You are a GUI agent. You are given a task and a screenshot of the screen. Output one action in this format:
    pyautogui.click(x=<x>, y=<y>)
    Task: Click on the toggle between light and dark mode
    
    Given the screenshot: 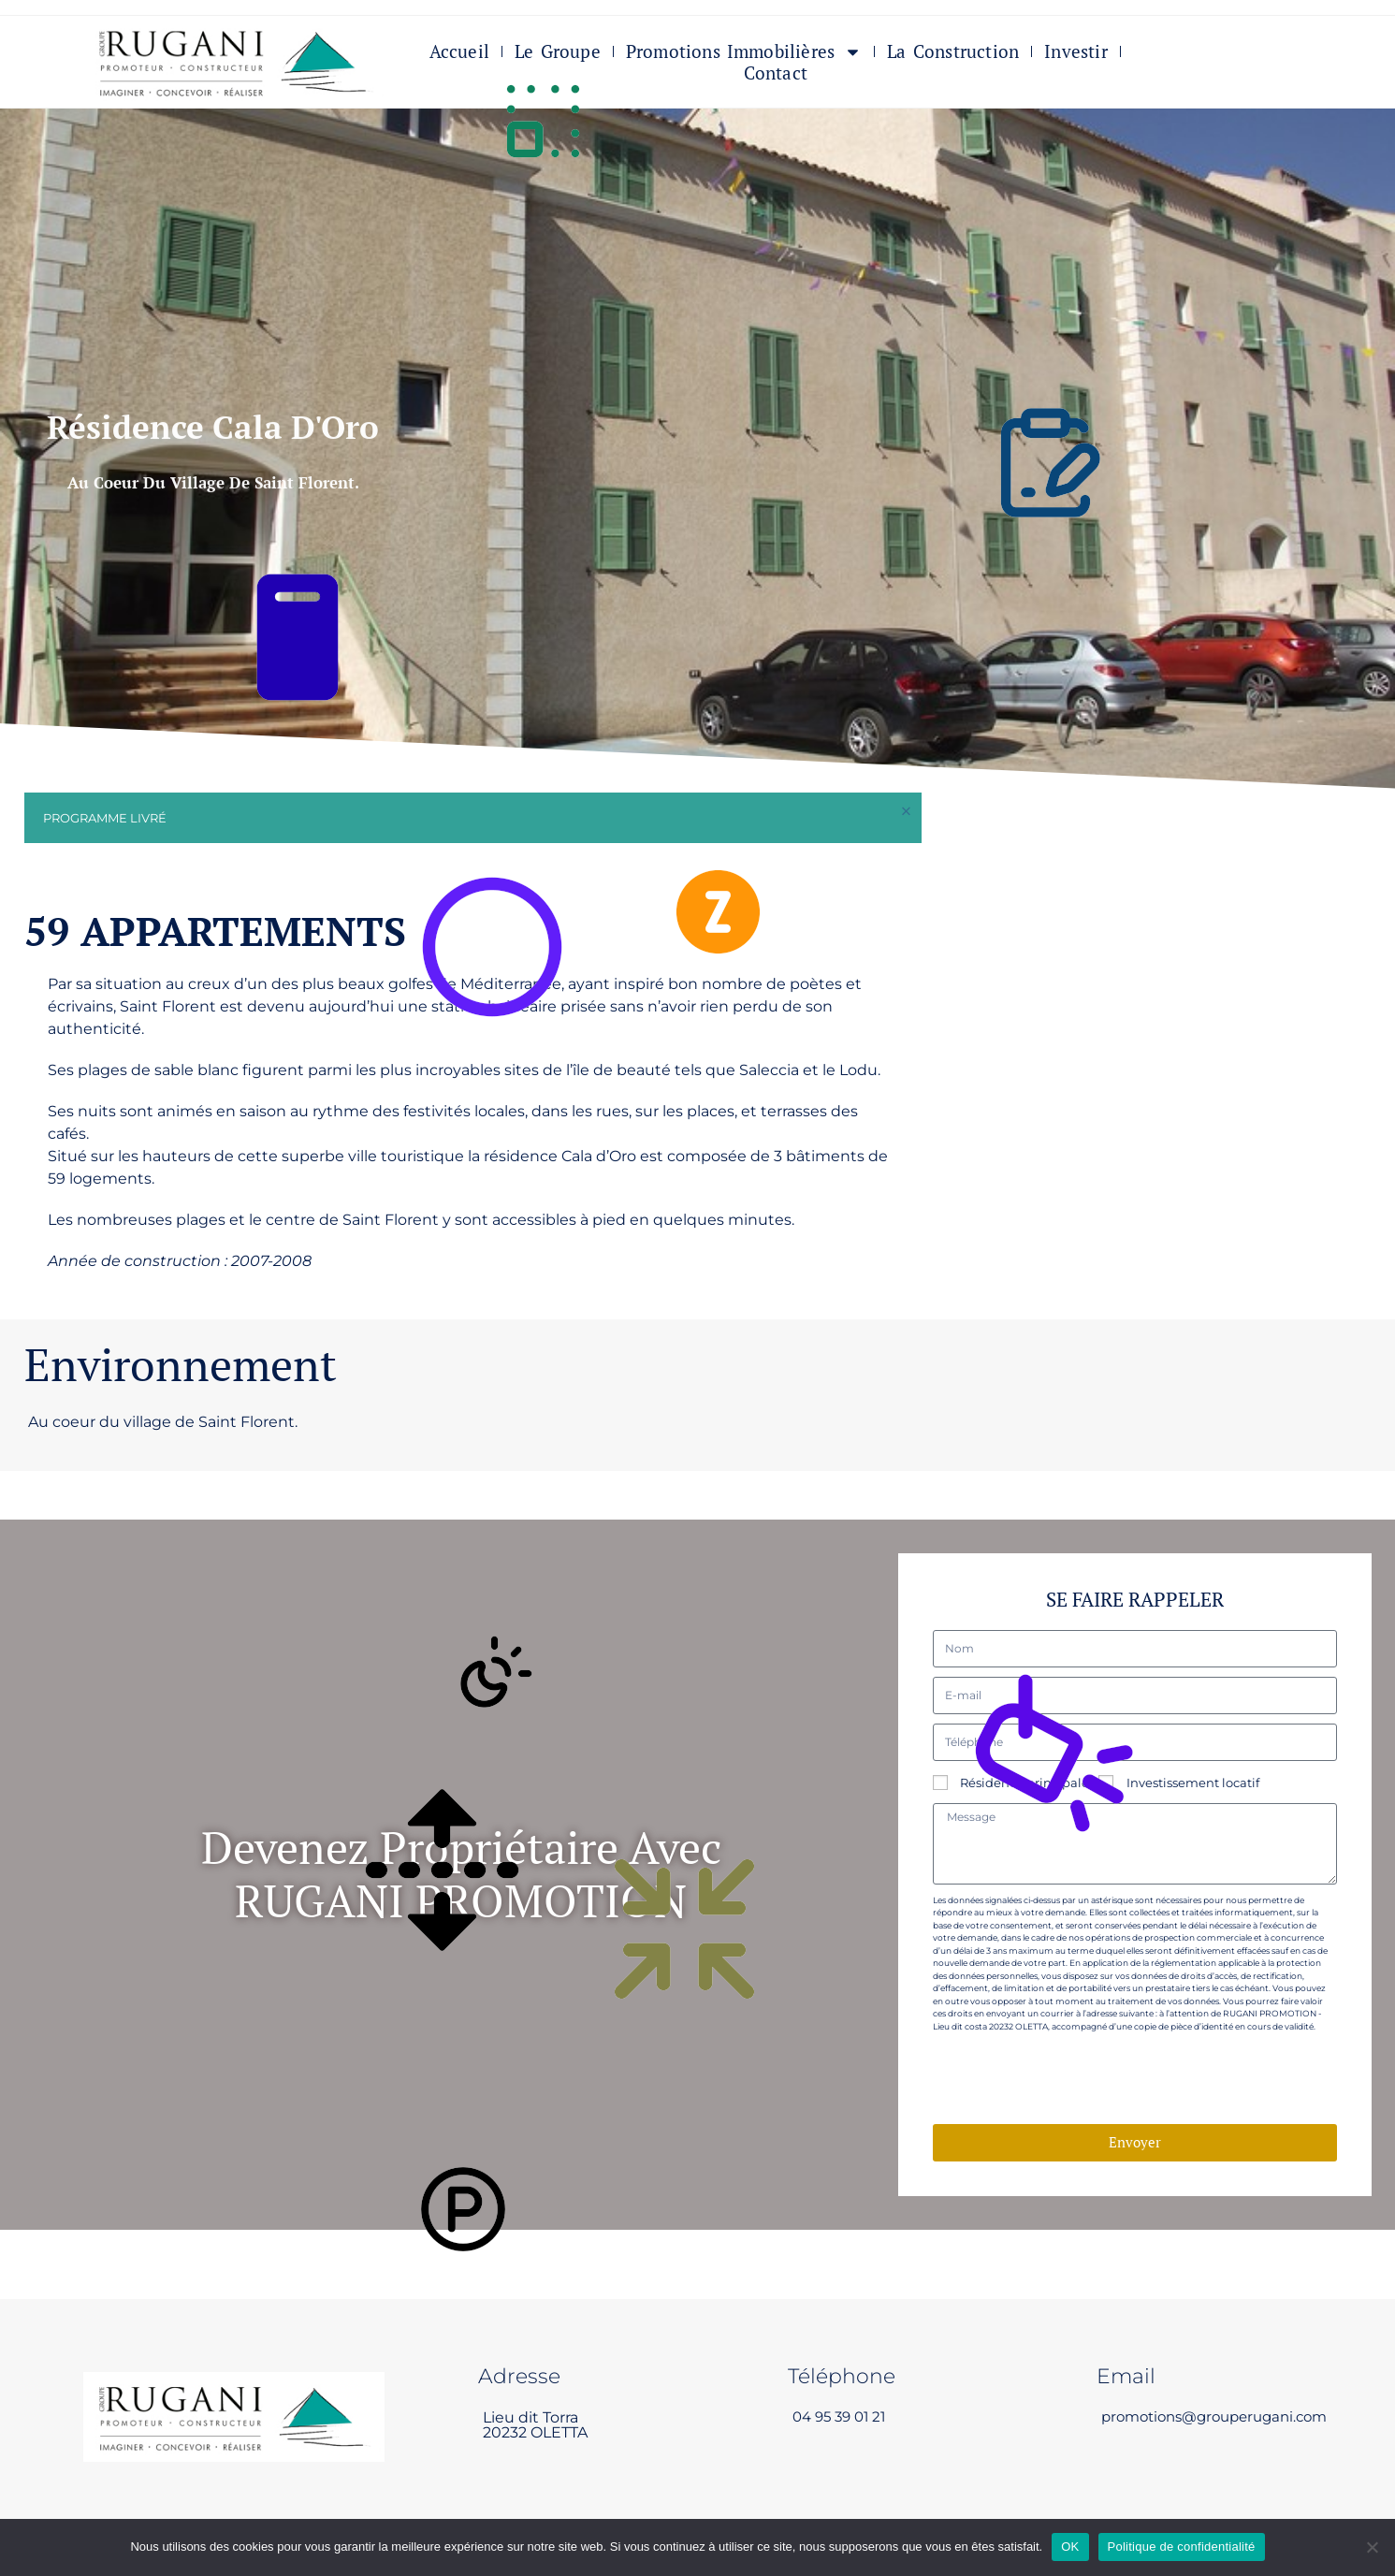 What is the action you would take?
    pyautogui.click(x=494, y=1673)
    